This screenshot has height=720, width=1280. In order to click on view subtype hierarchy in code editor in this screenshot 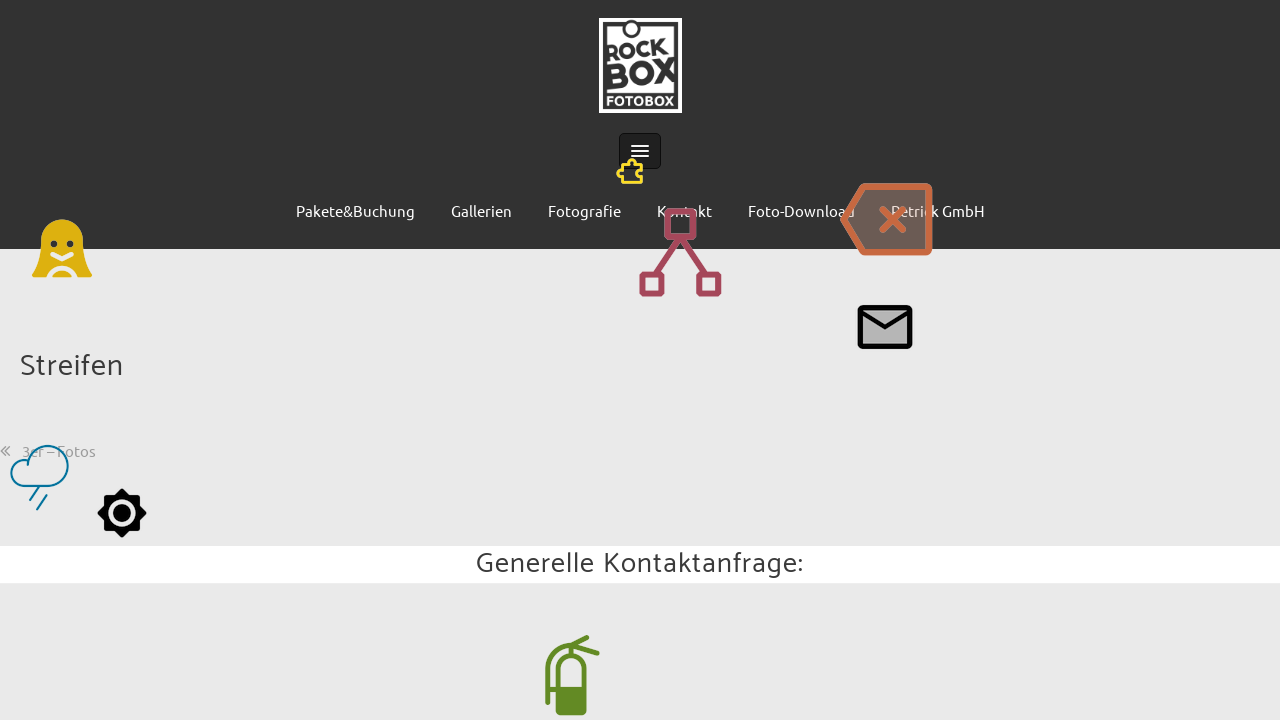, I will do `click(683, 252)`.